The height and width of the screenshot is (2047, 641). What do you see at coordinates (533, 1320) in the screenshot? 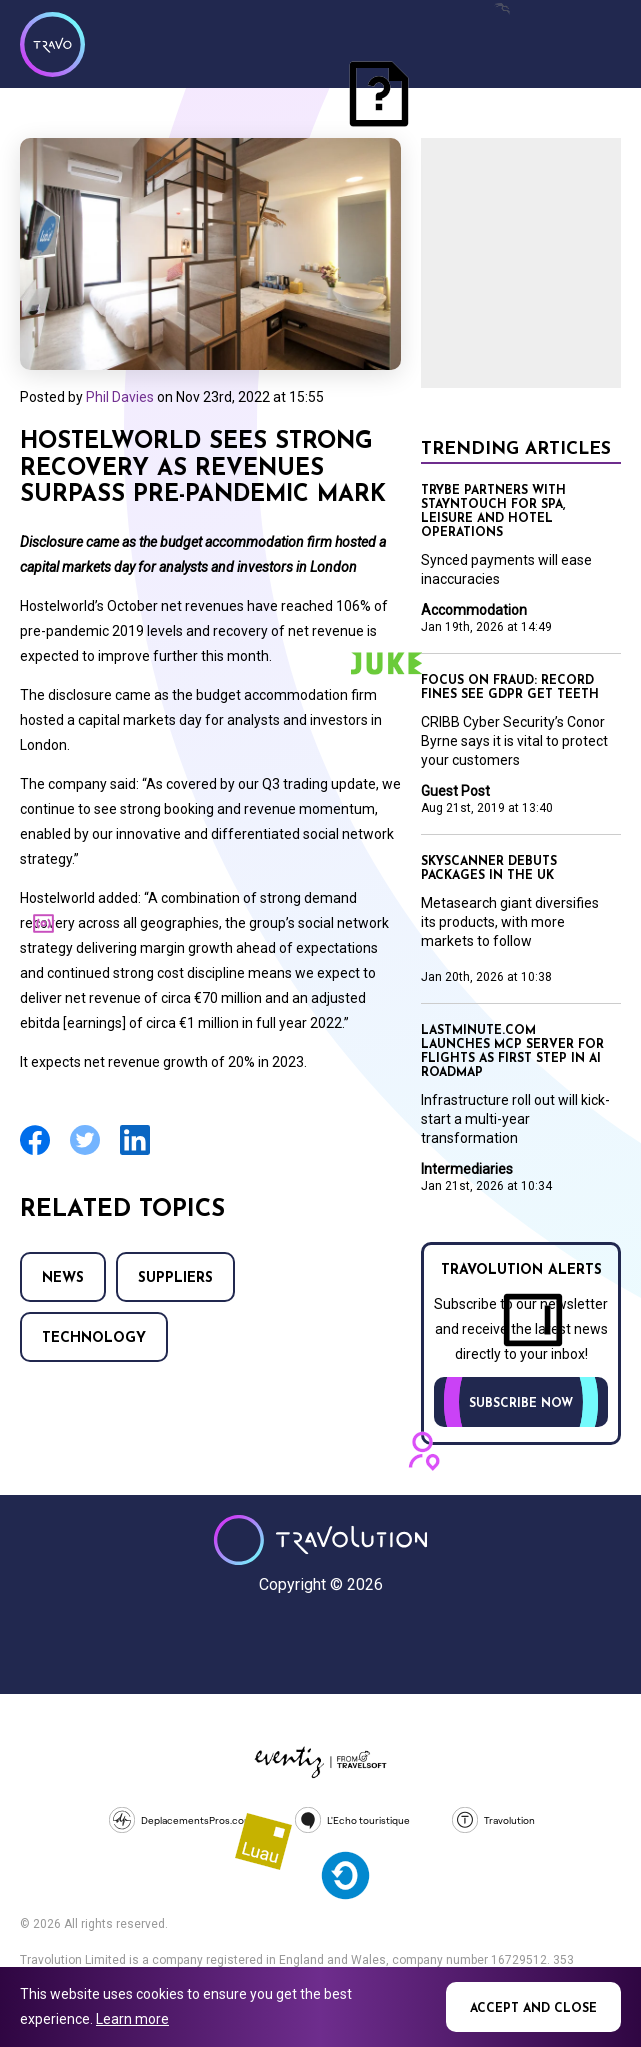
I see `switch to right sidebar layout` at bounding box center [533, 1320].